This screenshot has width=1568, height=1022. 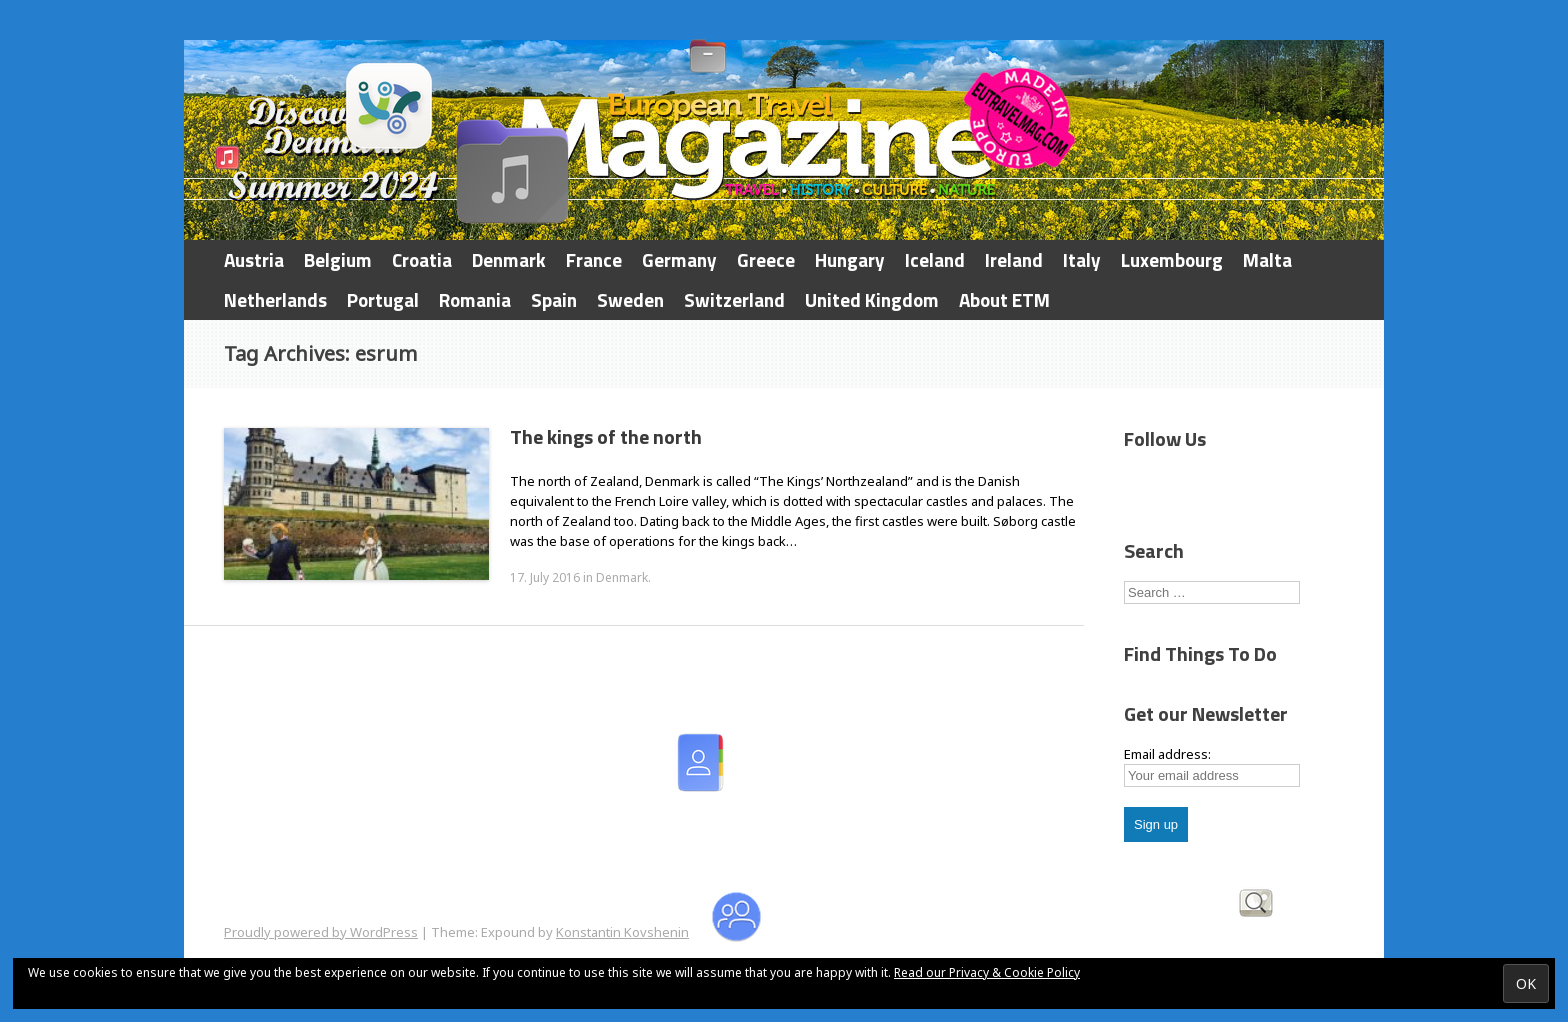 I want to click on open the image viewer application, so click(x=1256, y=903).